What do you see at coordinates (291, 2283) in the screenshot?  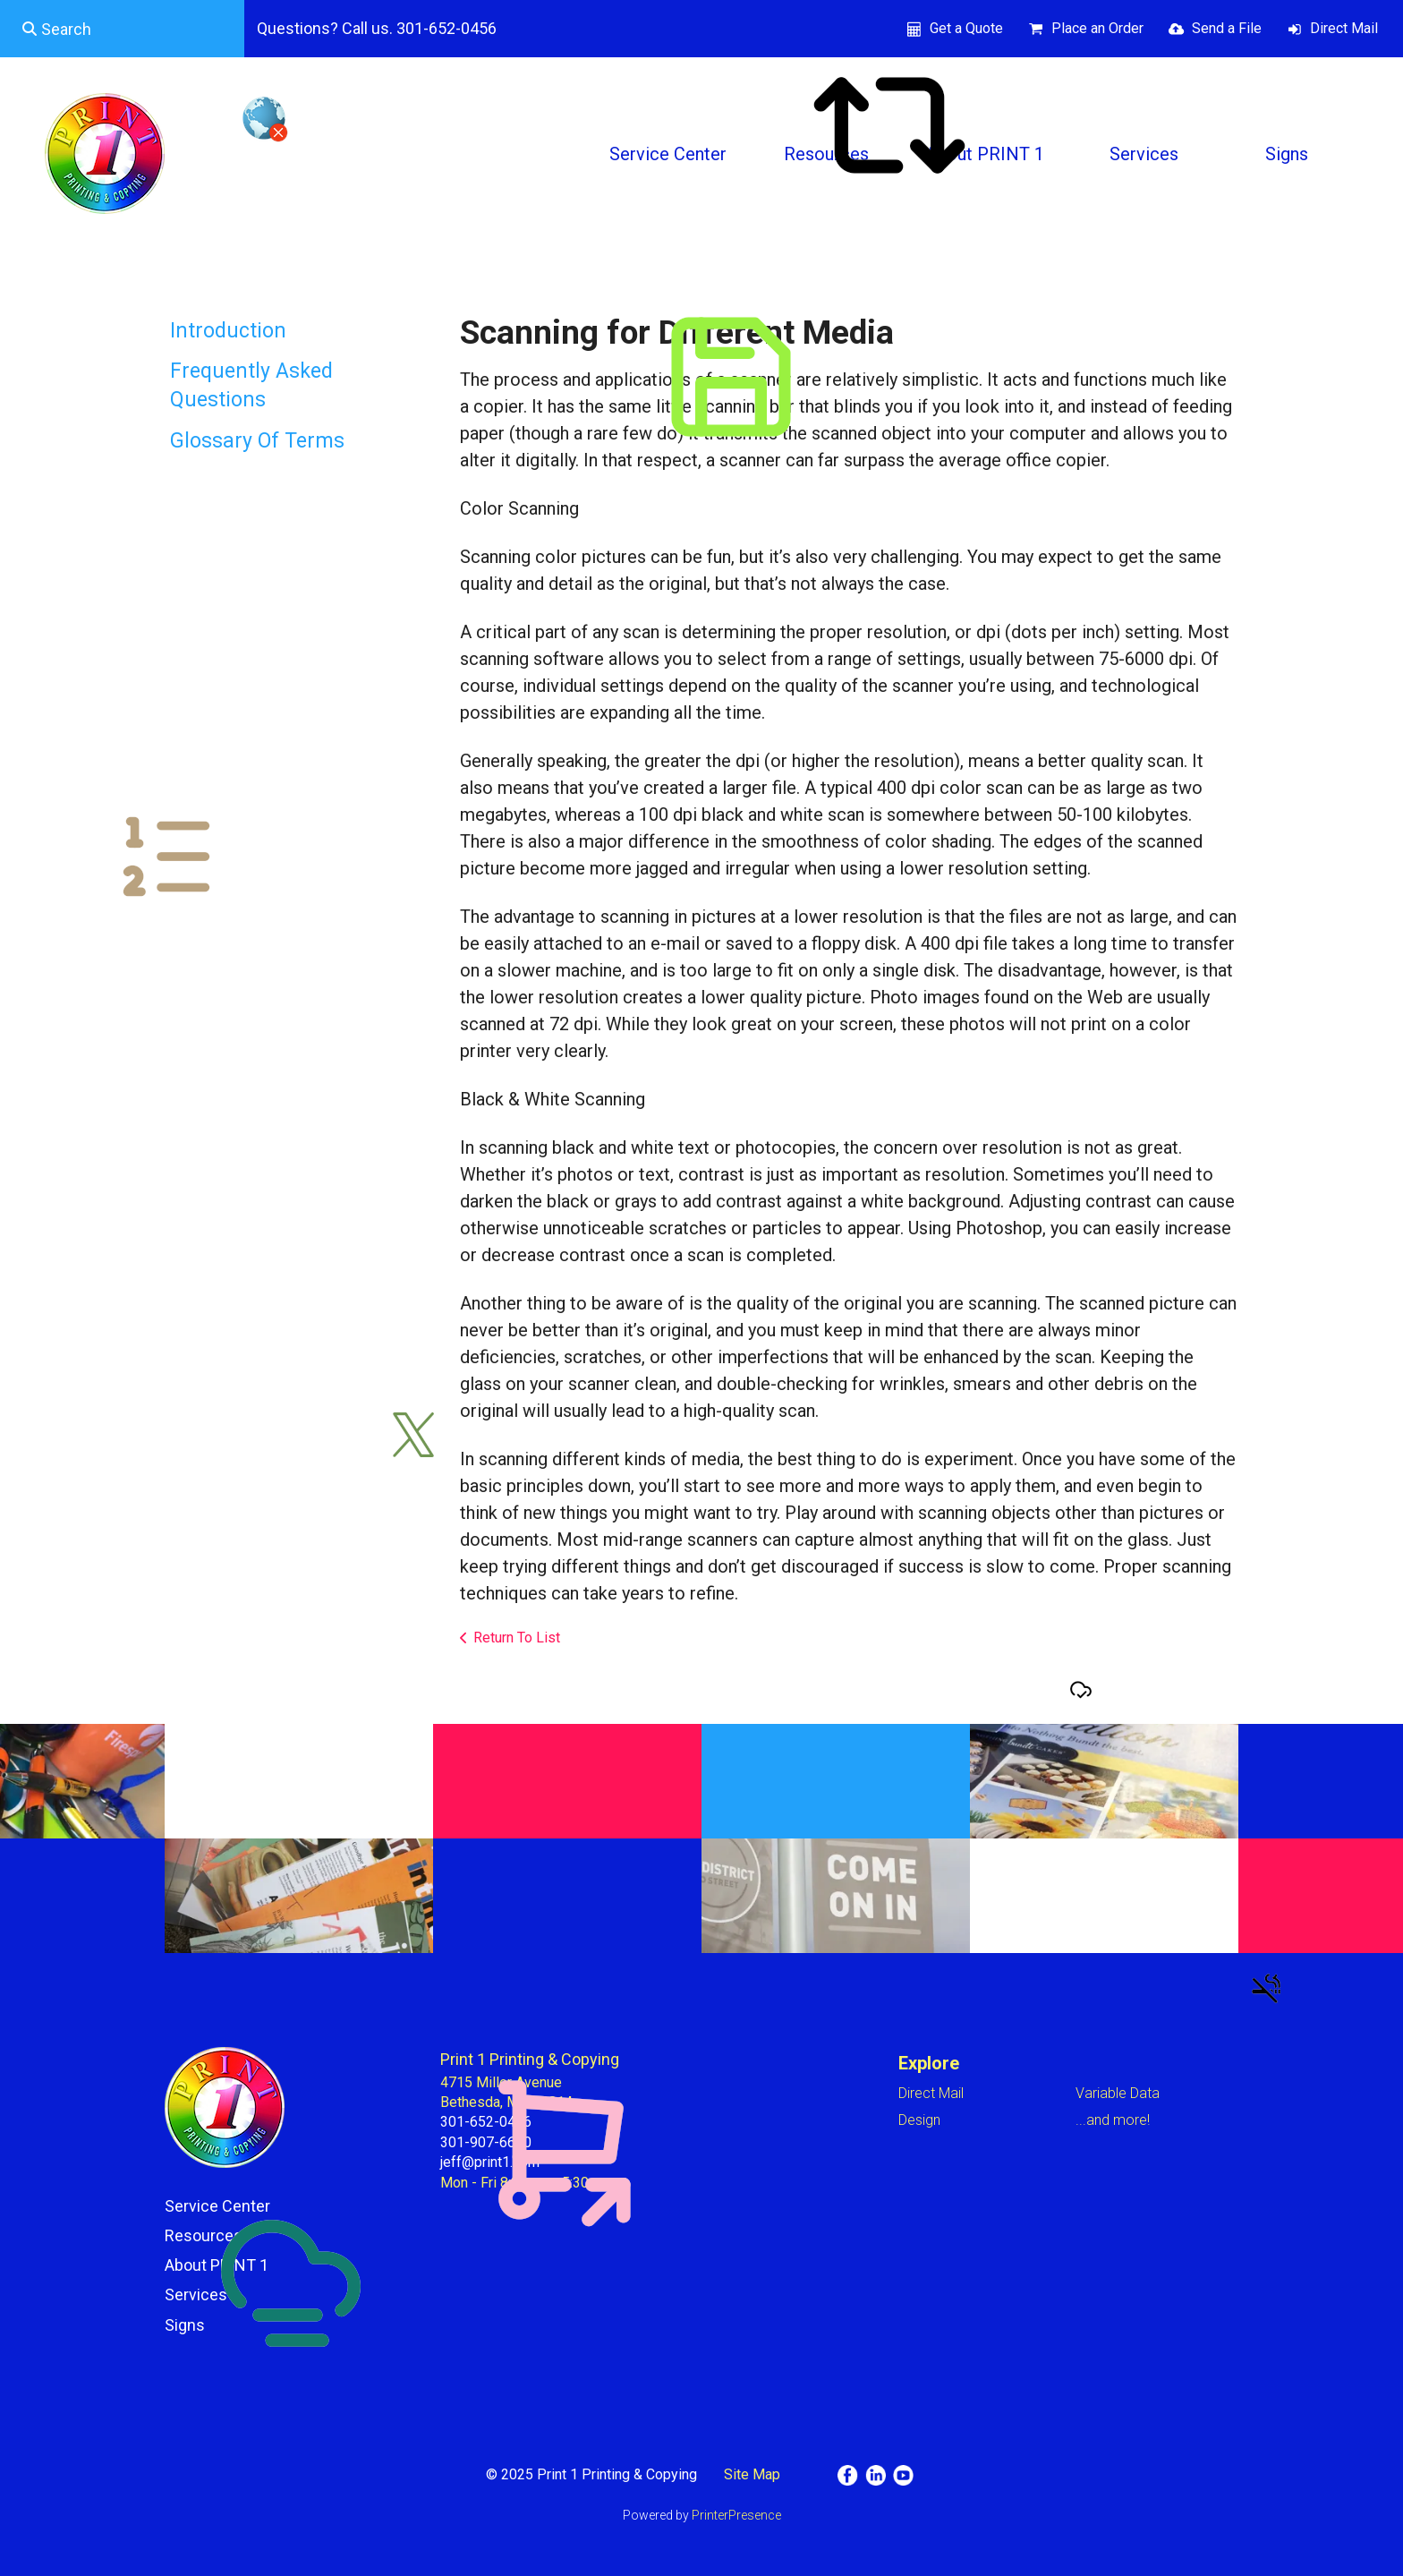 I see `indicates foggy weather conditions` at bounding box center [291, 2283].